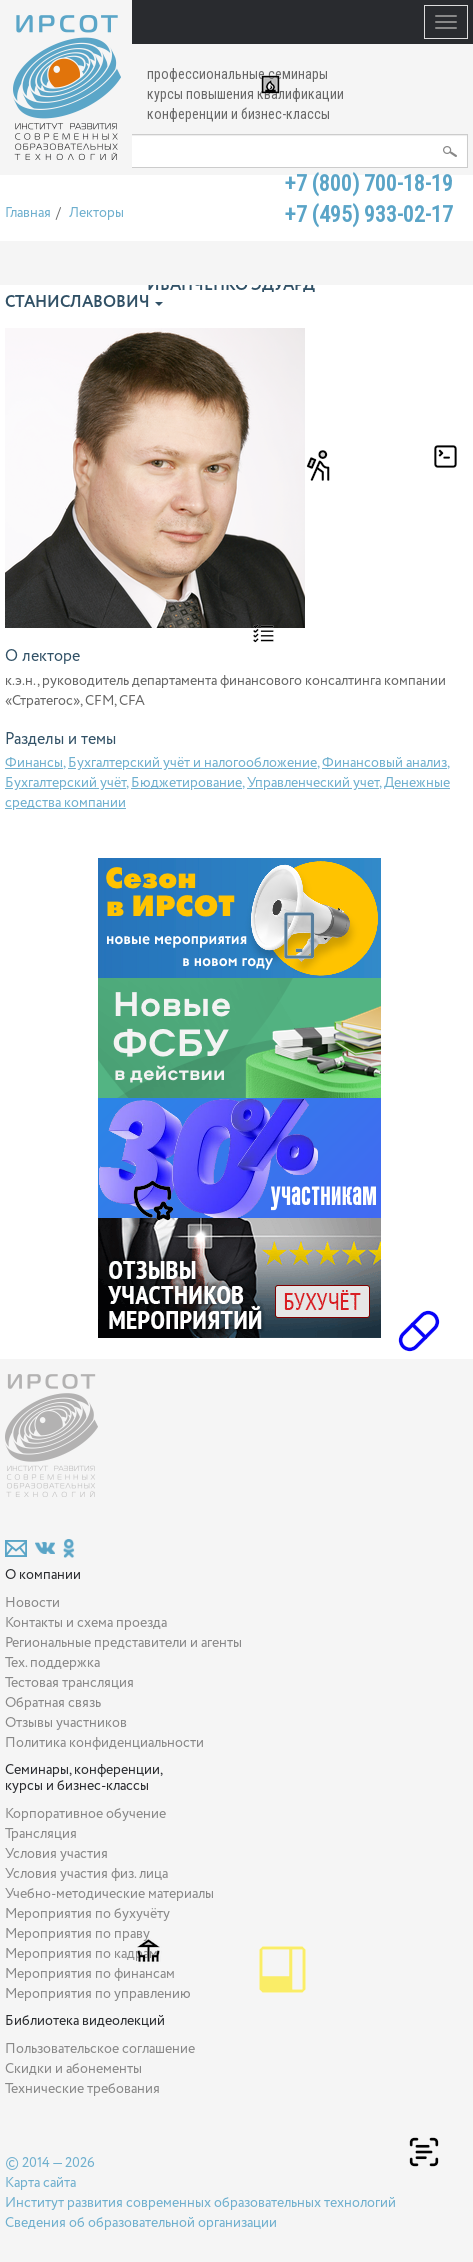  Describe the element at coordinates (282, 1969) in the screenshot. I see `toggle left sidebar panel` at that location.